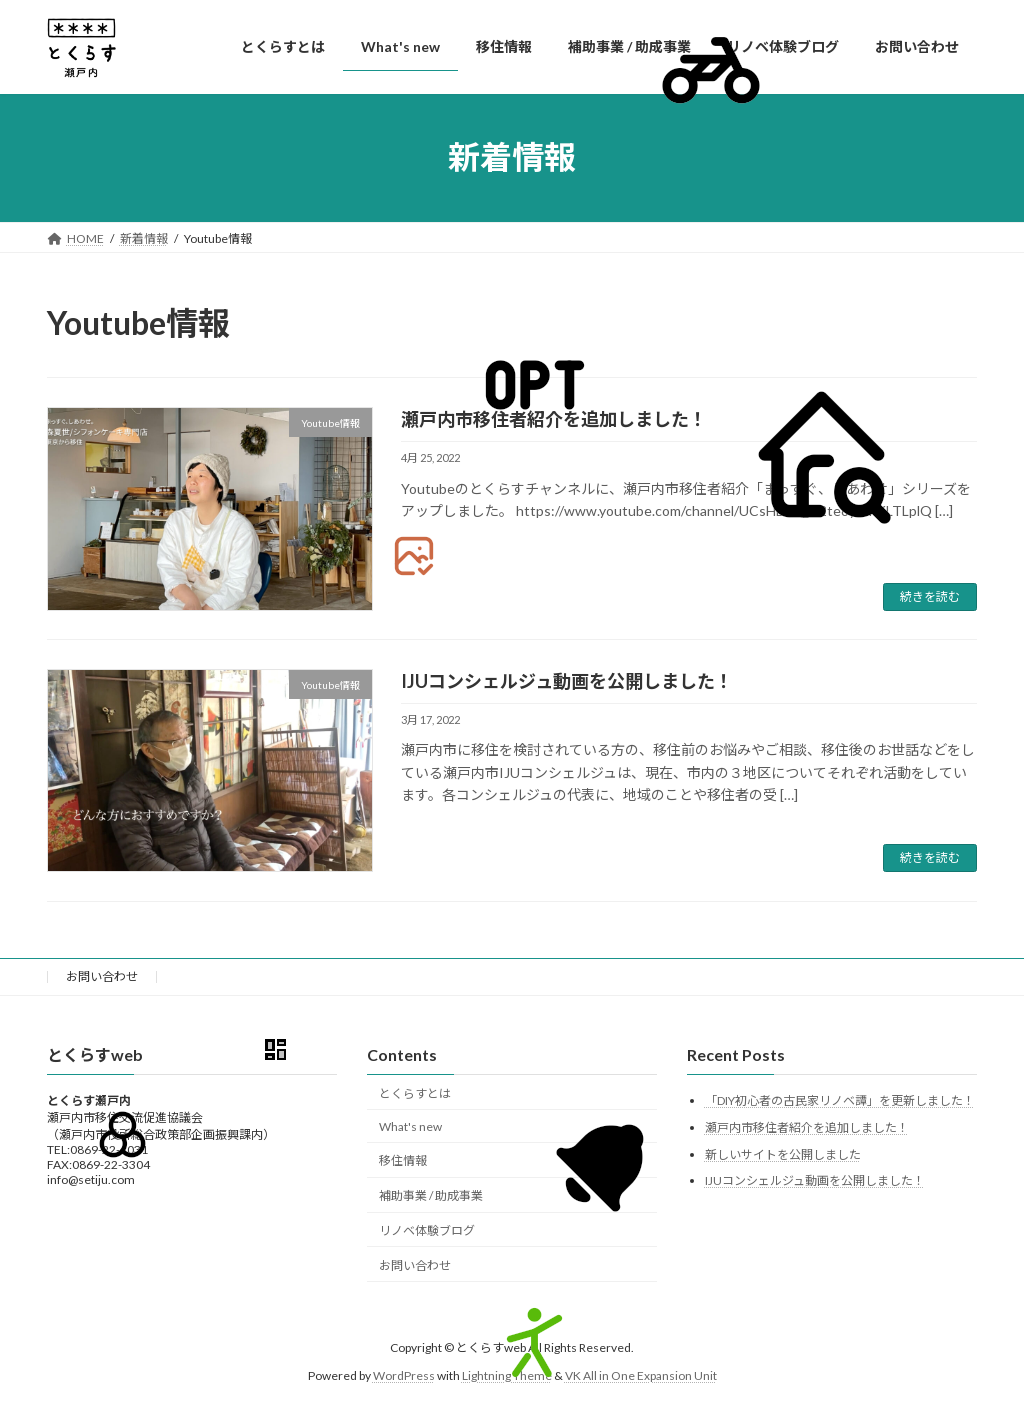  I want to click on select motorcycle as vehicle type, so click(711, 68).